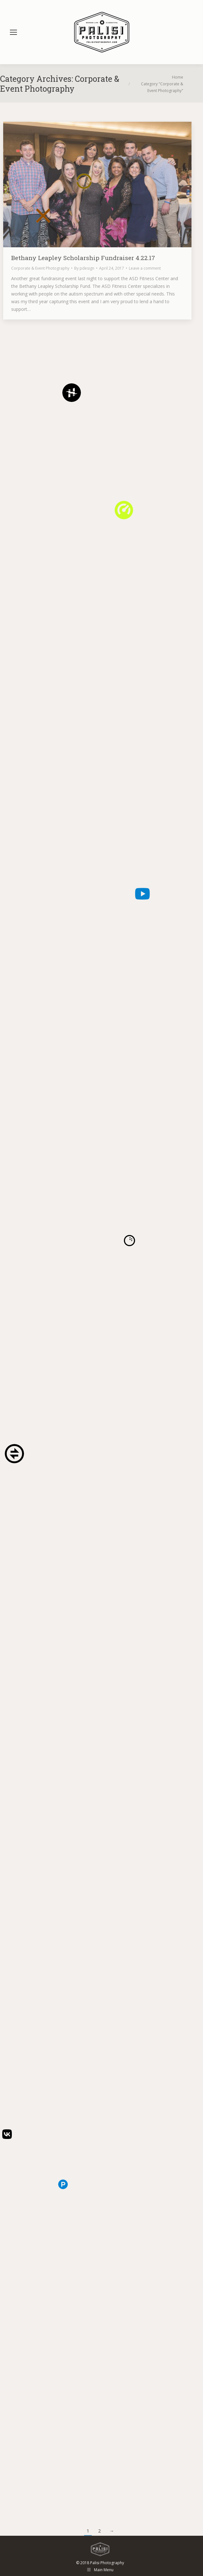 This screenshot has width=203, height=2576. Describe the element at coordinates (129, 1241) in the screenshot. I see `access bowling game or sports app` at that location.